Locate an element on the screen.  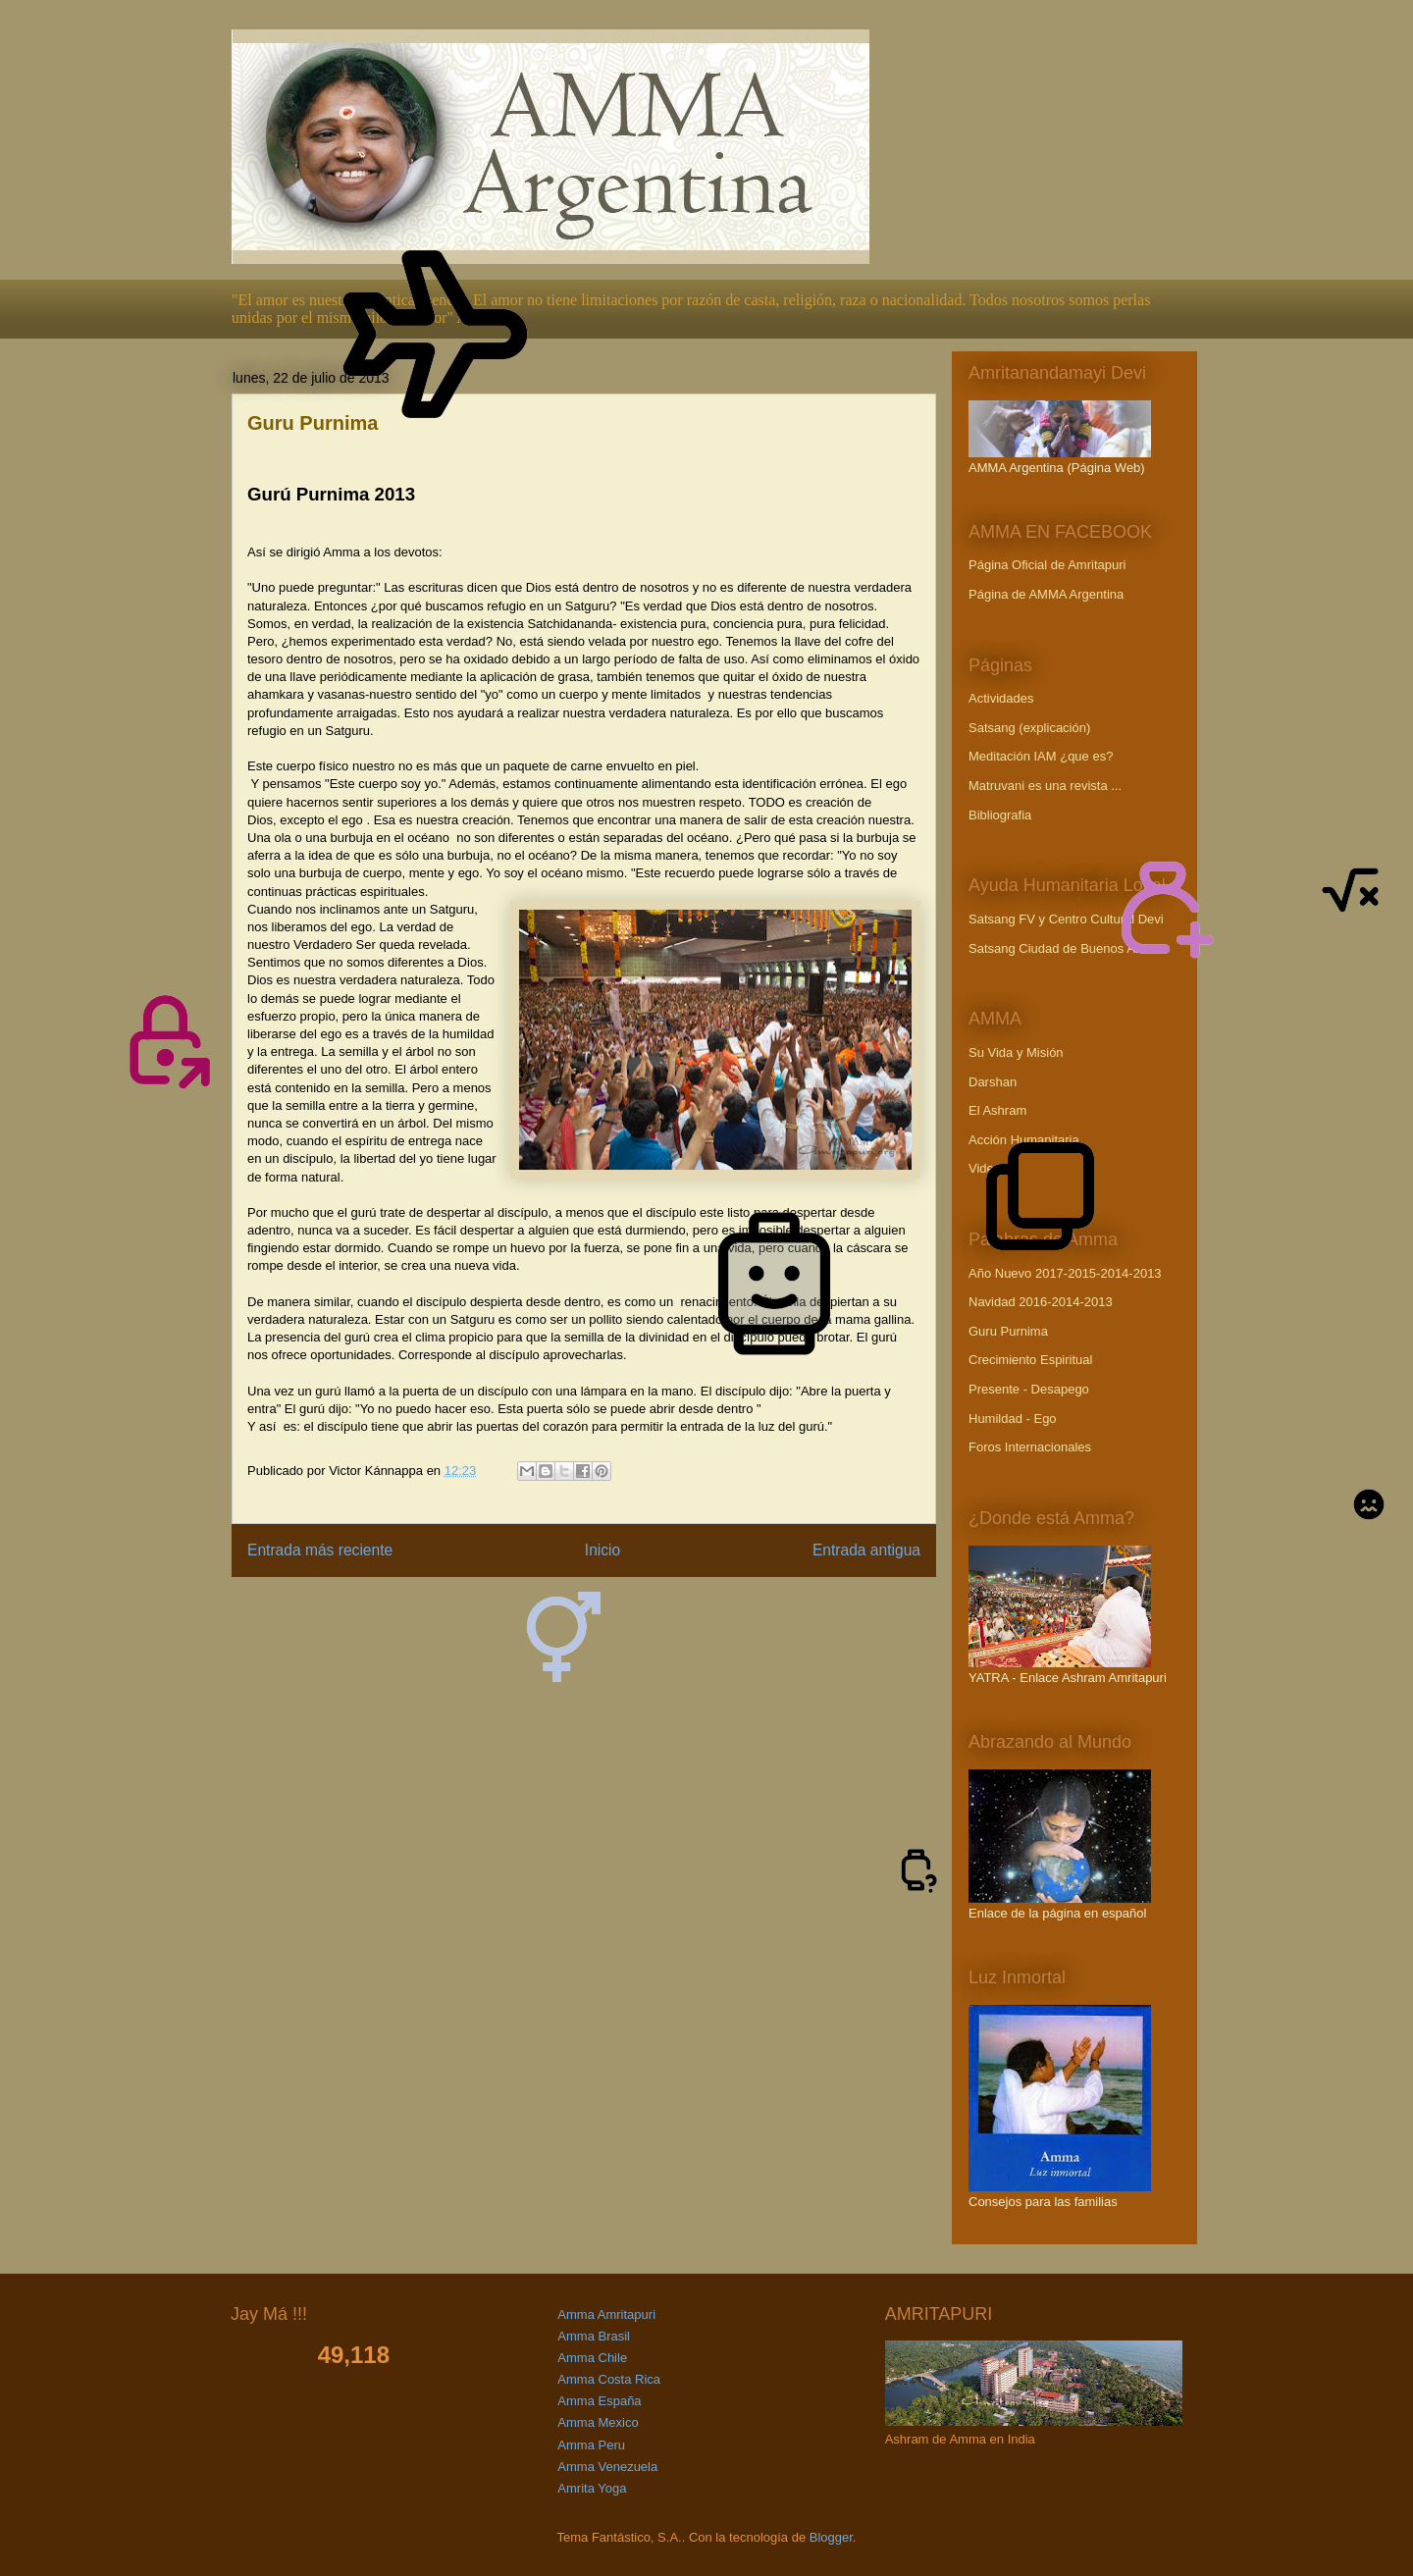
view multiple items or layers is located at coordinates (1040, 1196).